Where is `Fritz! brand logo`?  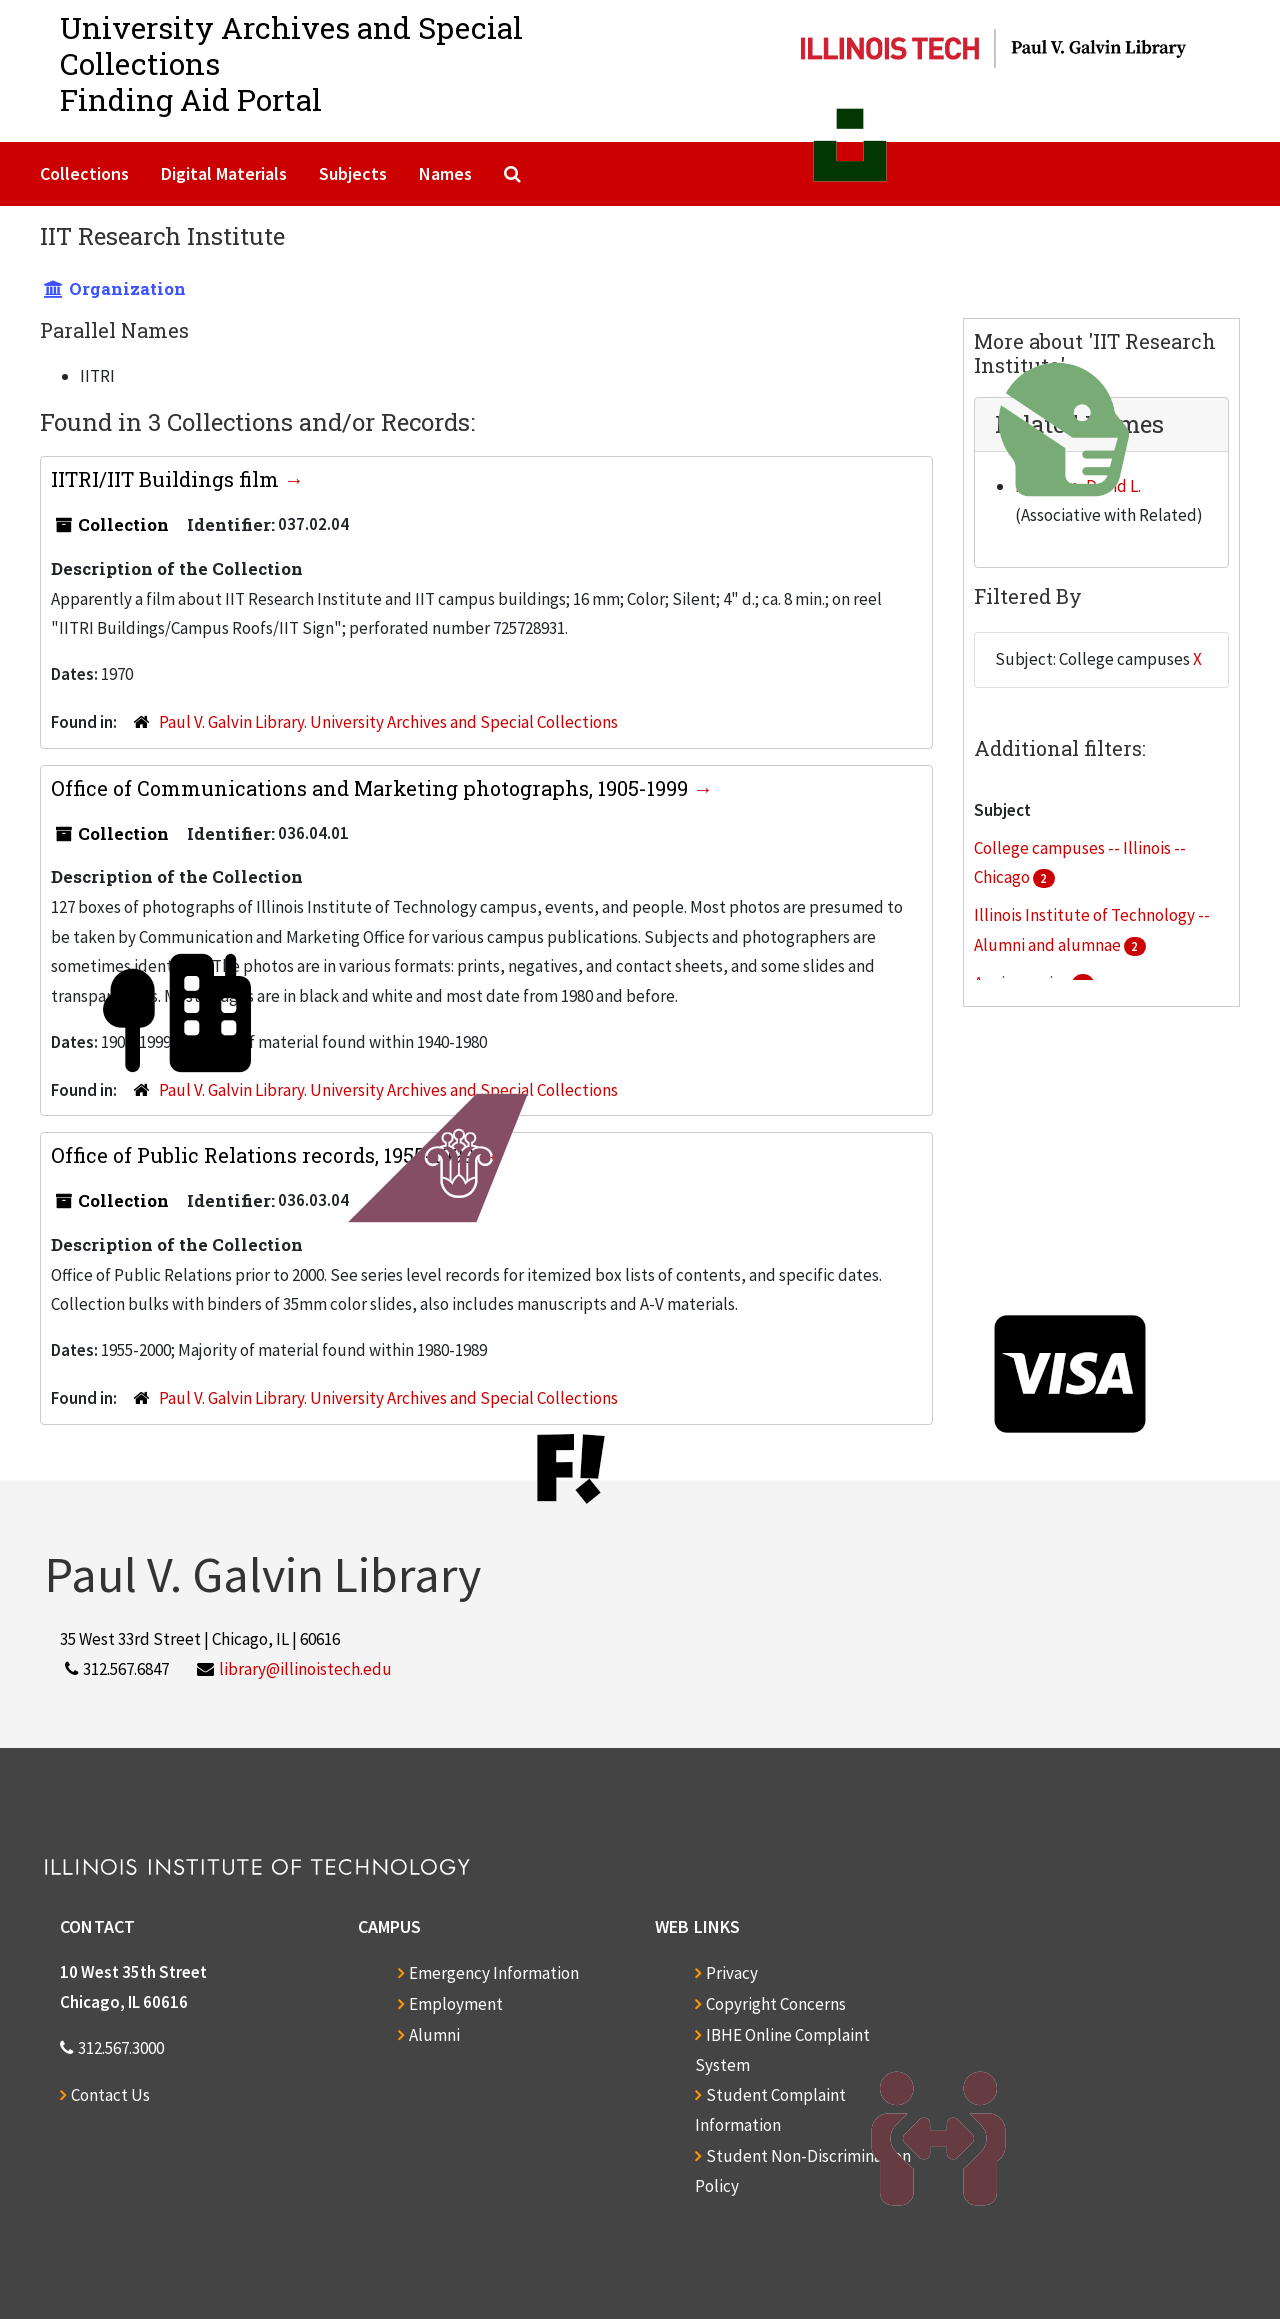 Fritz! brand logo is located at coordinates (571, 1469).